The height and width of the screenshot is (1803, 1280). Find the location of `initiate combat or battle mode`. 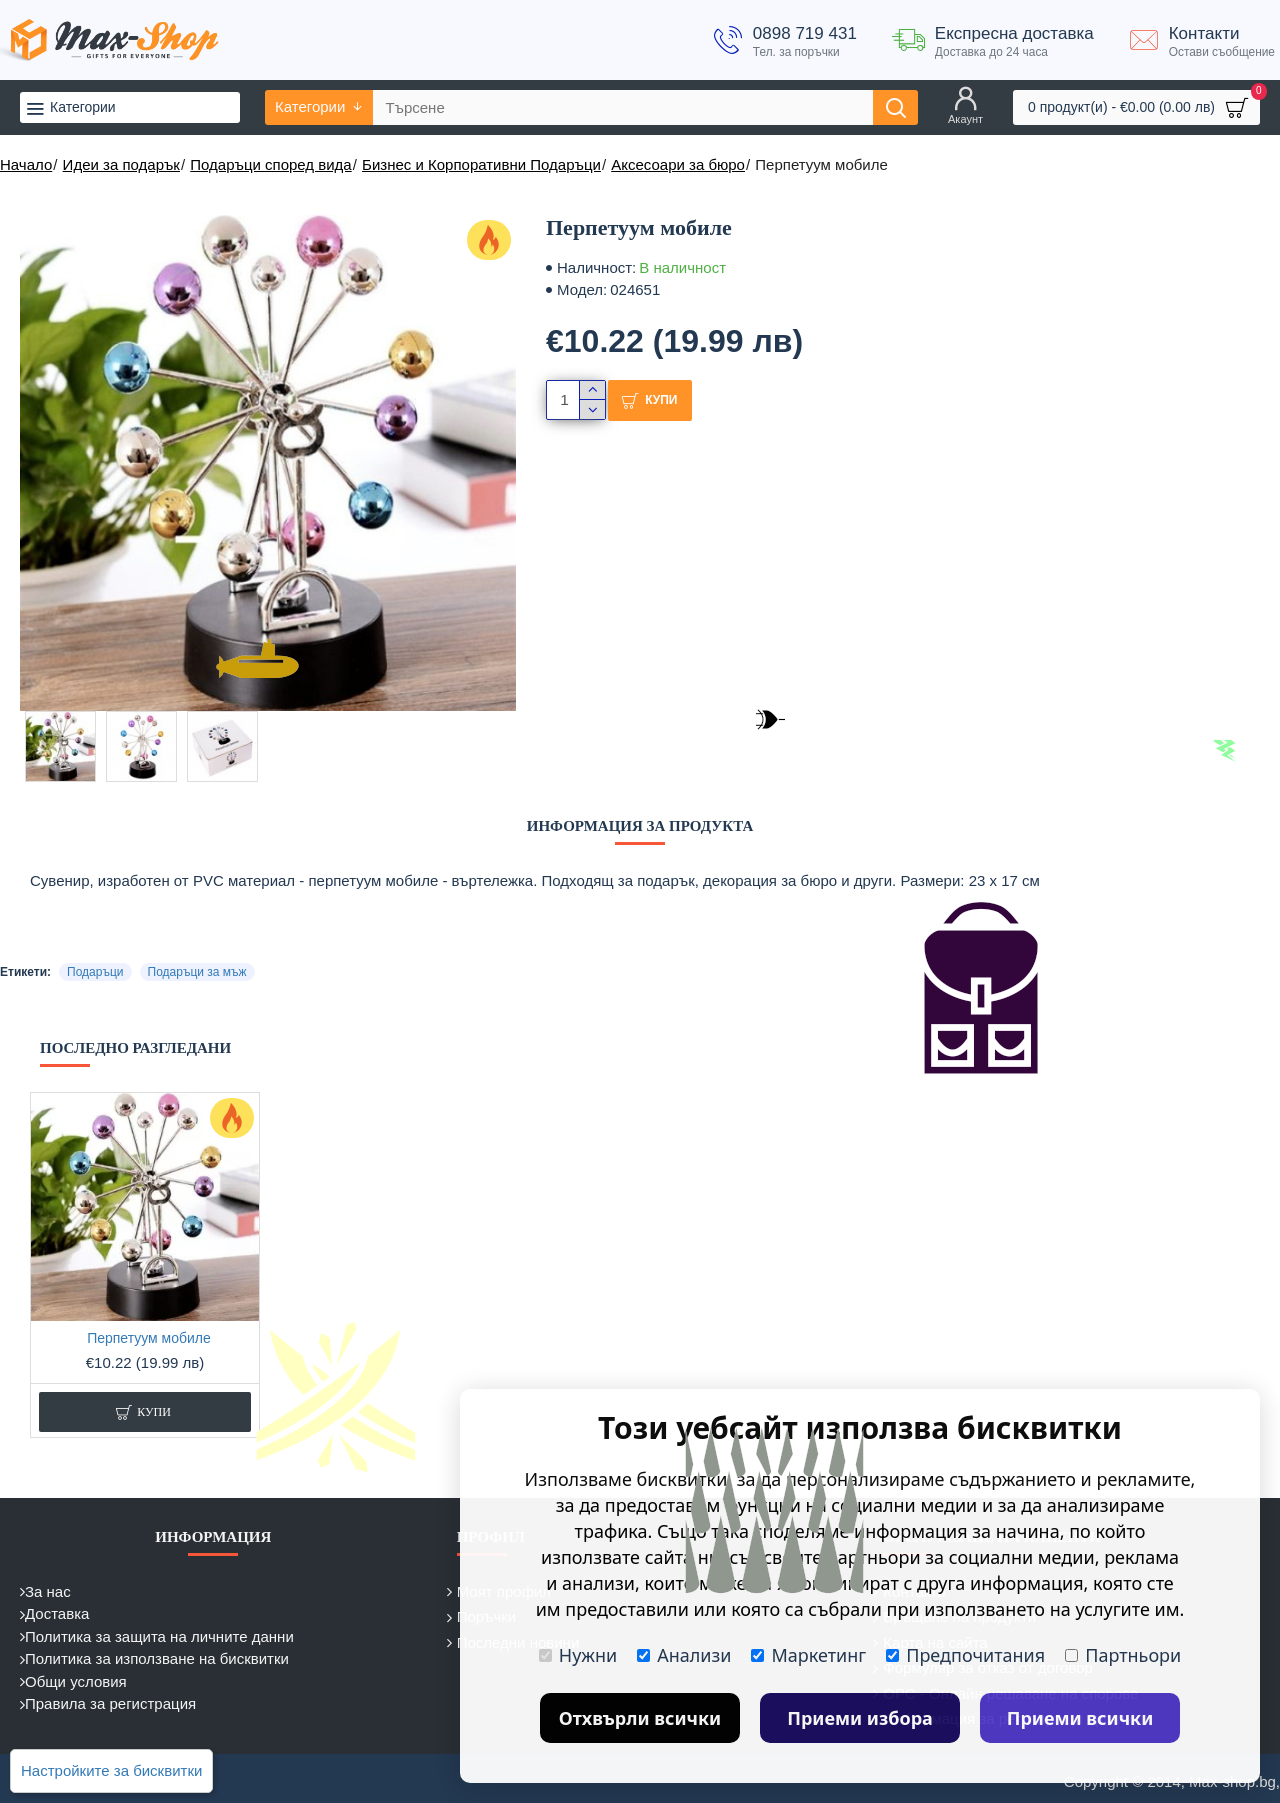

initiate combat or battle mode is located at coordinates (335, 1398).